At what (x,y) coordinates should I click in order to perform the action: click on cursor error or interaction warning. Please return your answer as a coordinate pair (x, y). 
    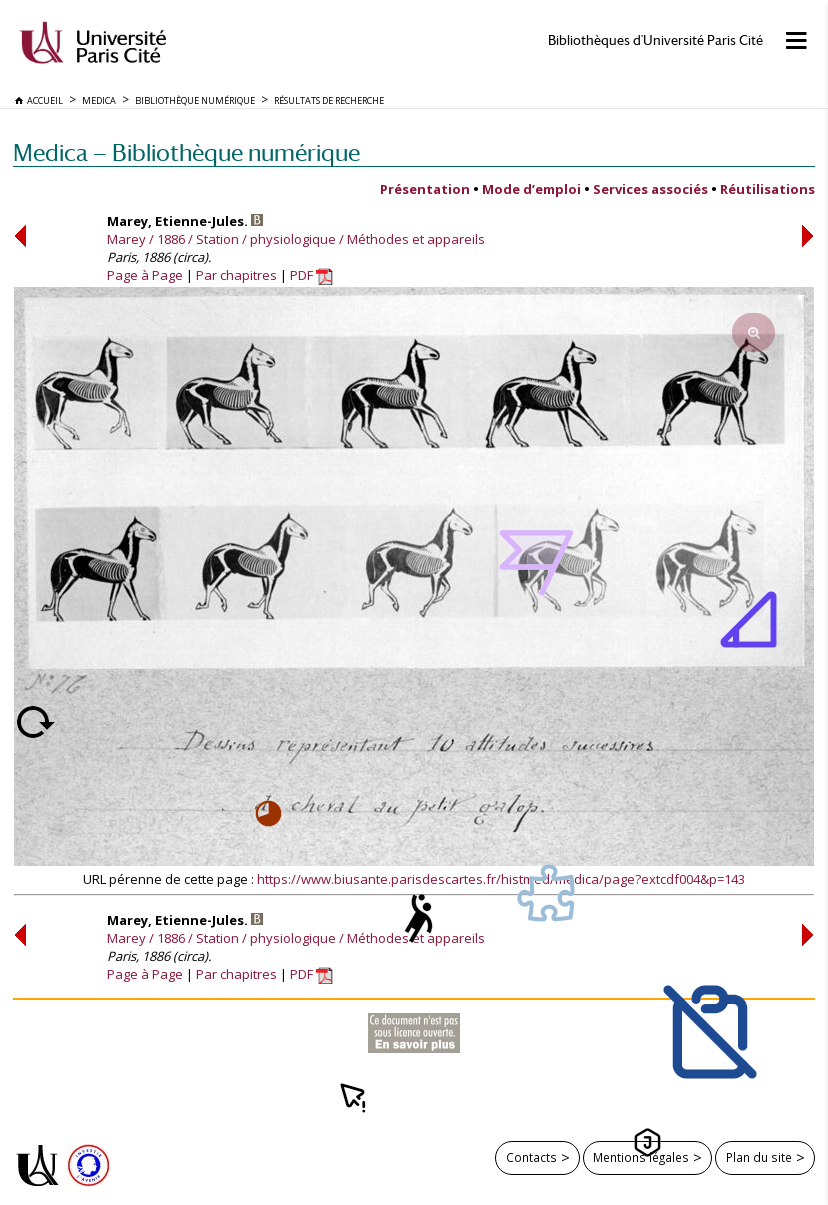
    Looking at the image, I should click on (353, 1096).